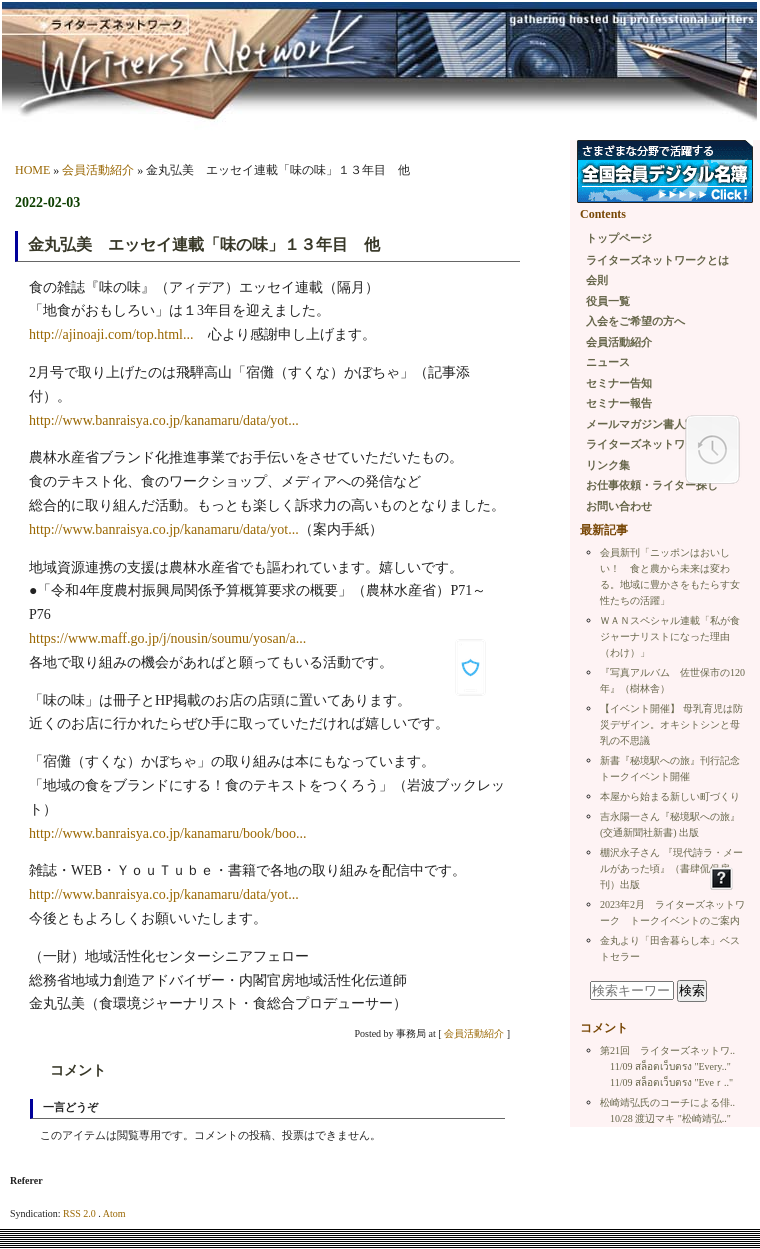 The width and height of the screenshot is (760, 1249). Describe the element at coordinates (470, 667) in the screenshot. I see `indicates a trusted or verified device` at that location.